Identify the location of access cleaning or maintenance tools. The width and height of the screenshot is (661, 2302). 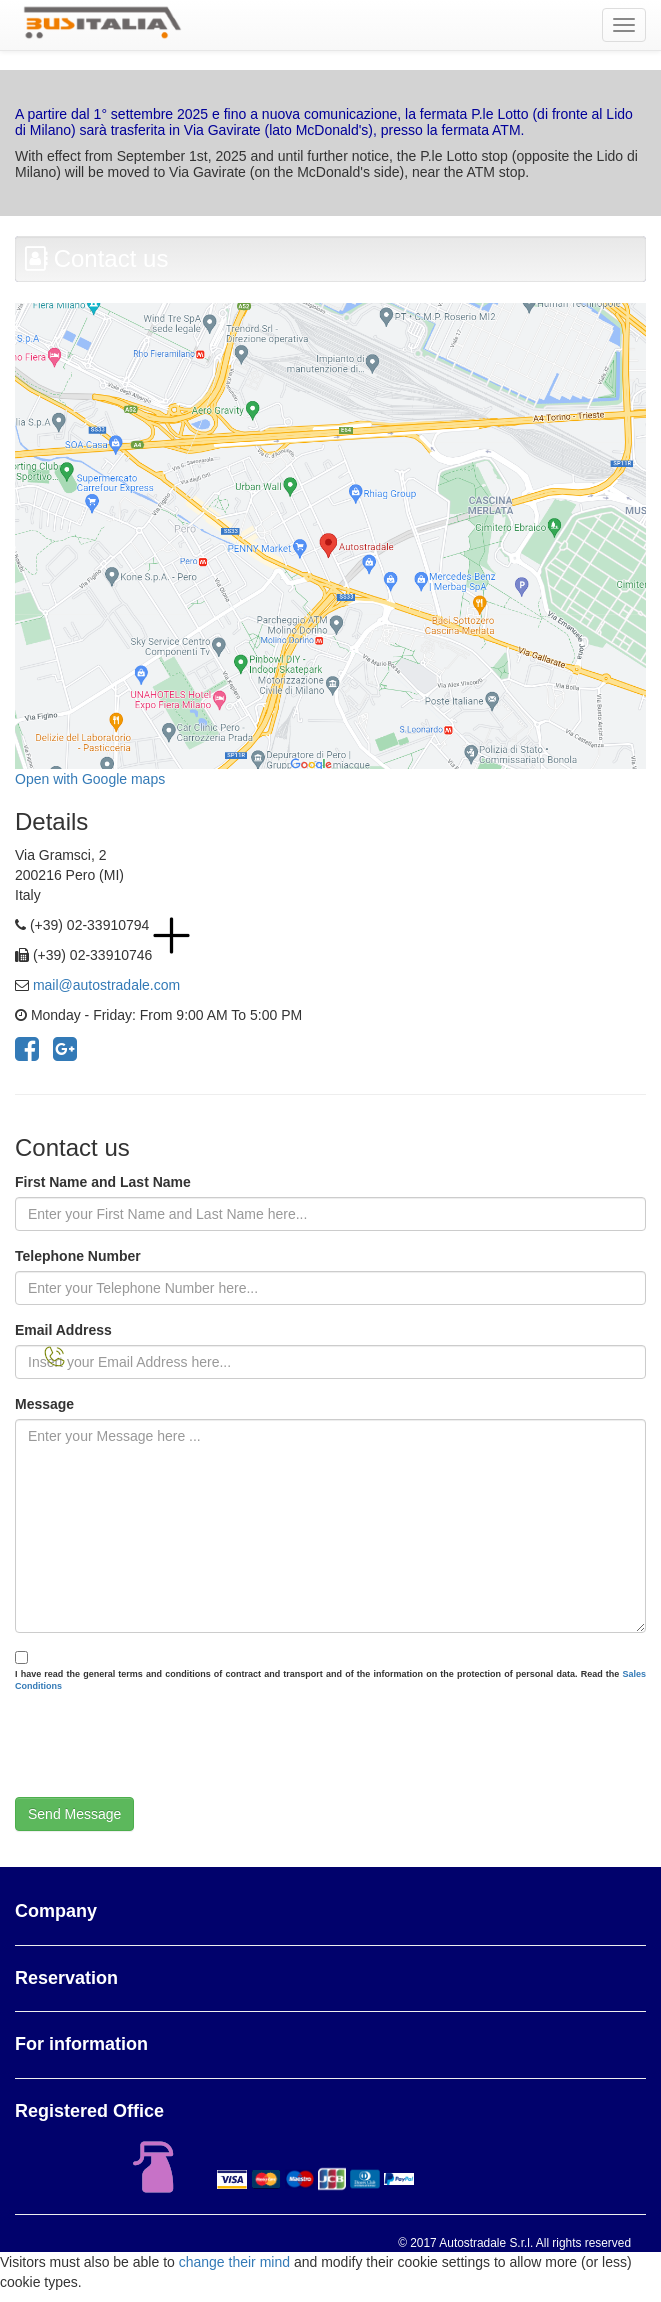
(155, 2167).